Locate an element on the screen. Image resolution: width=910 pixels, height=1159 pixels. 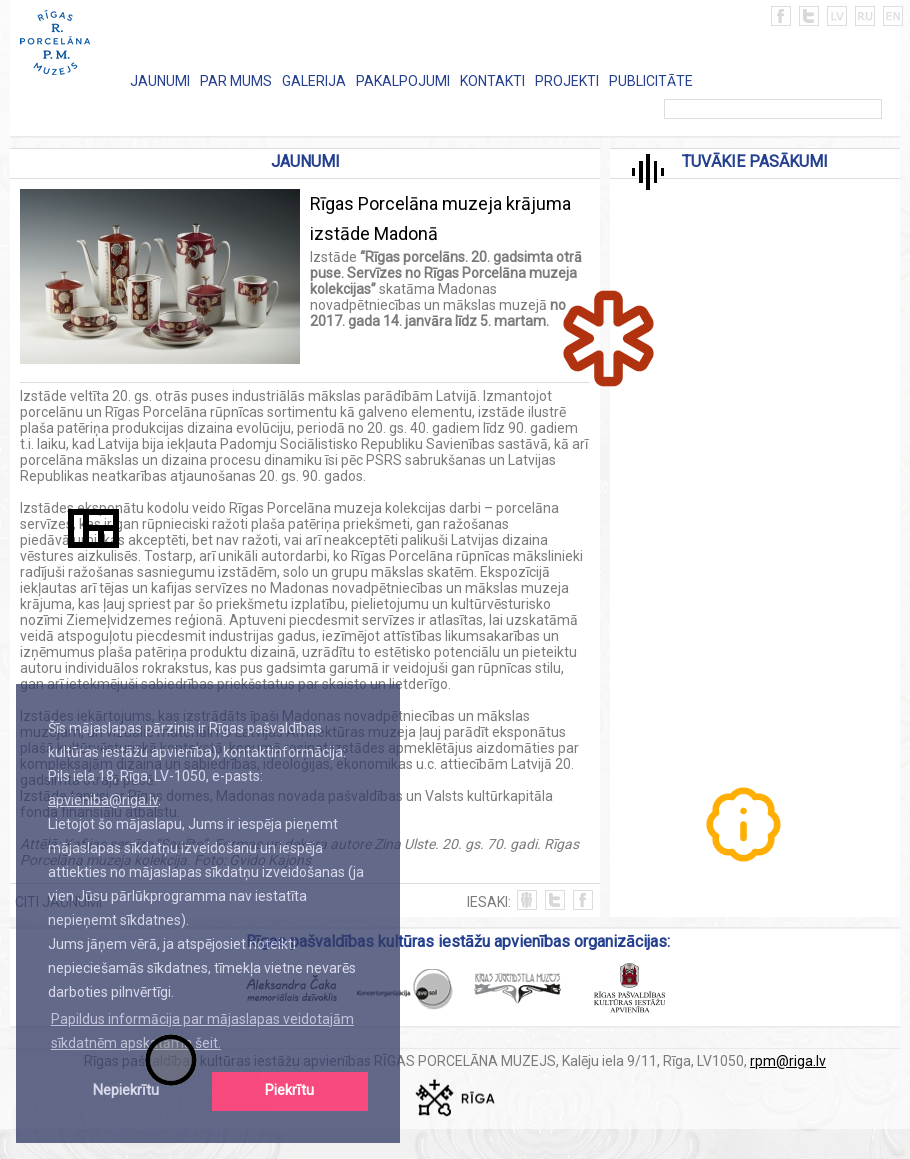
view information or details is located at coordinates (743, 824).